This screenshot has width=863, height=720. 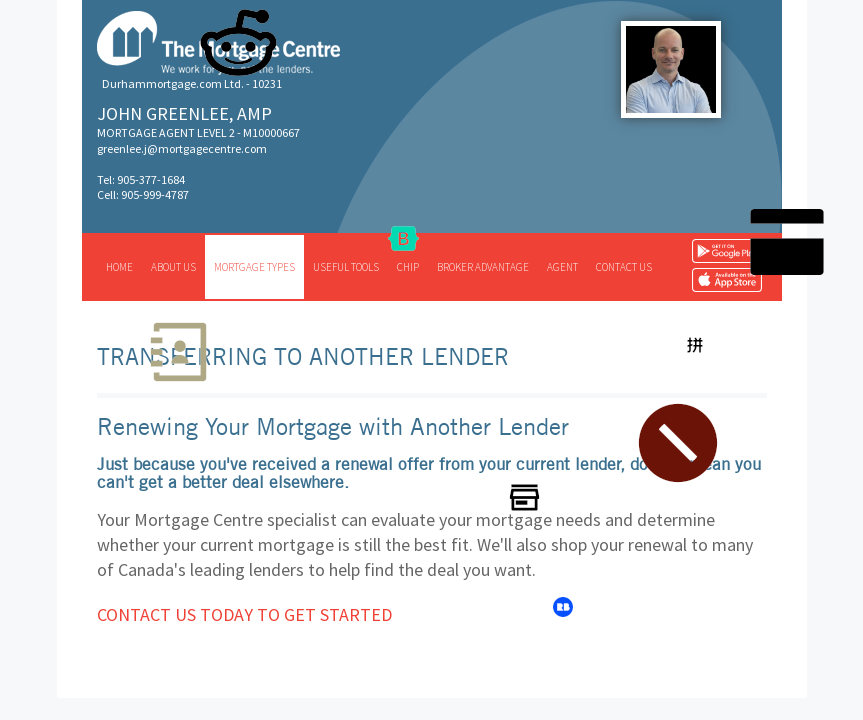 I want to click on browse or open the store, so click(x=524, y=497).